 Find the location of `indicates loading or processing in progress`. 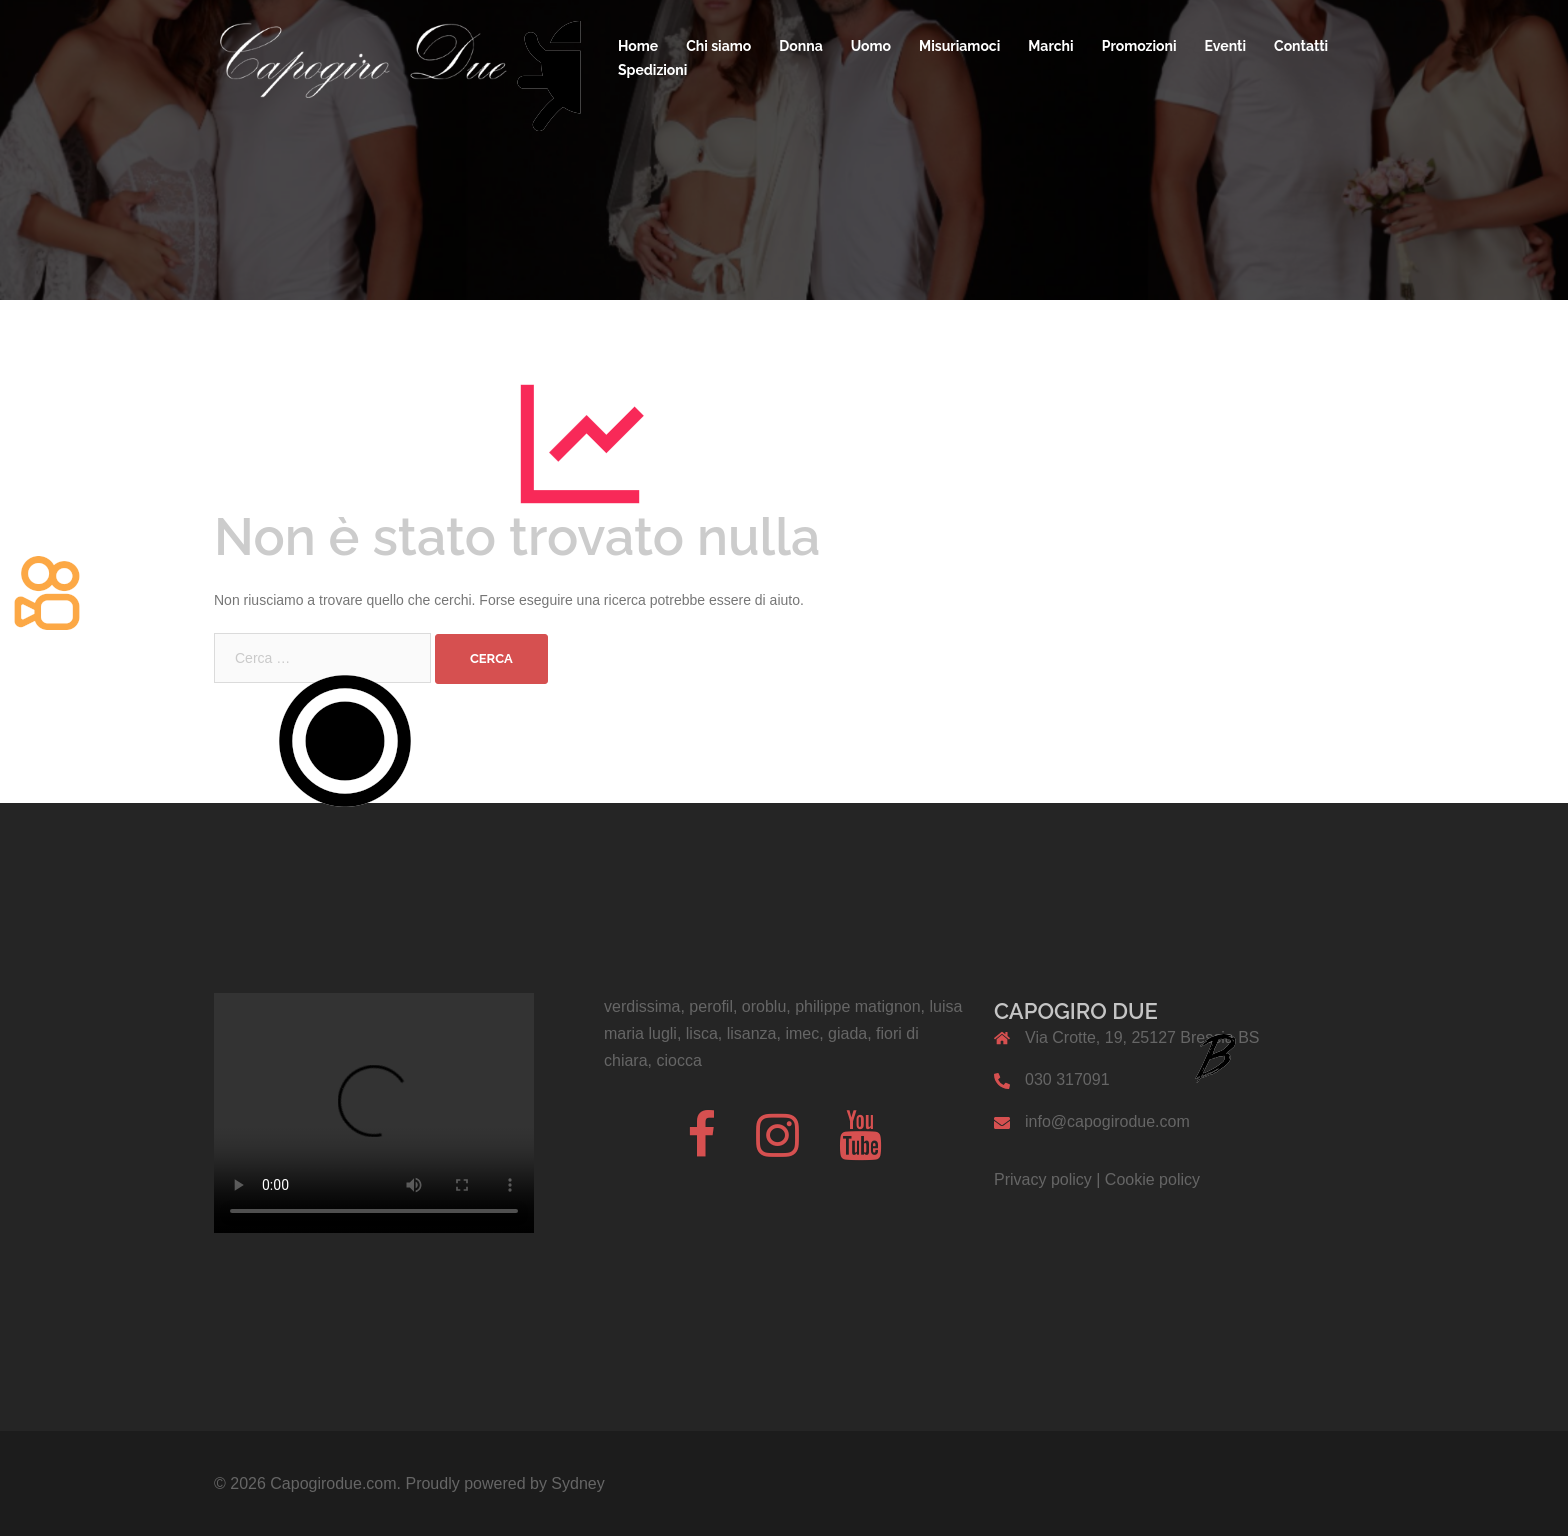

indicates loading or processing in progress is located at coordinates (345, 741).